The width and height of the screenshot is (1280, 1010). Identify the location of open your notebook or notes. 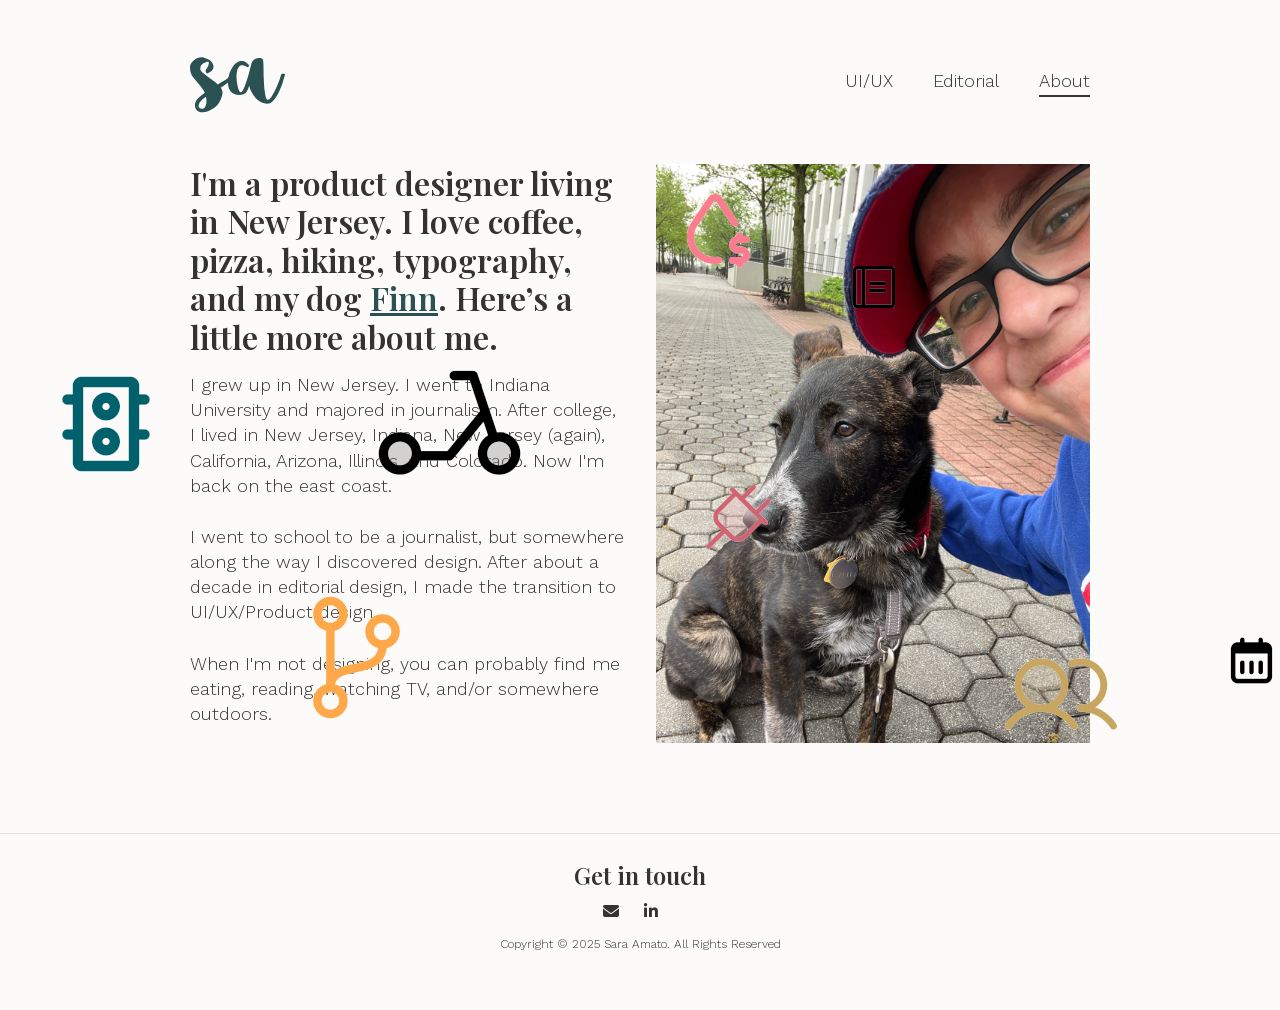
(874, 287).